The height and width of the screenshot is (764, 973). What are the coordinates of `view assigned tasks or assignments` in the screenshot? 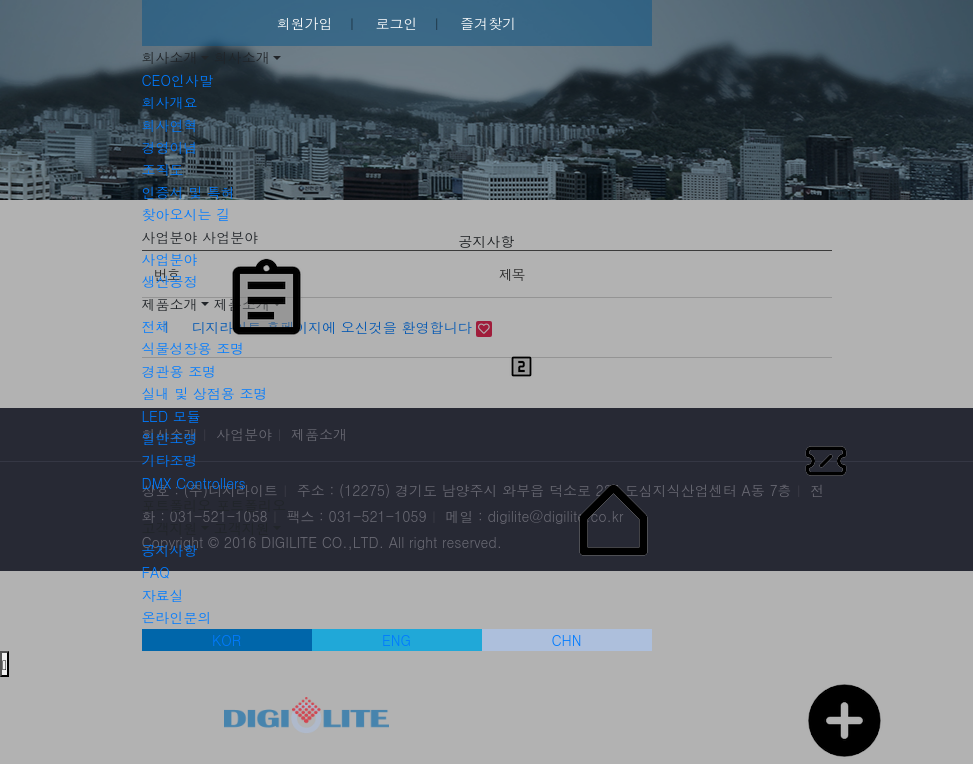 It's located at (266, 300).